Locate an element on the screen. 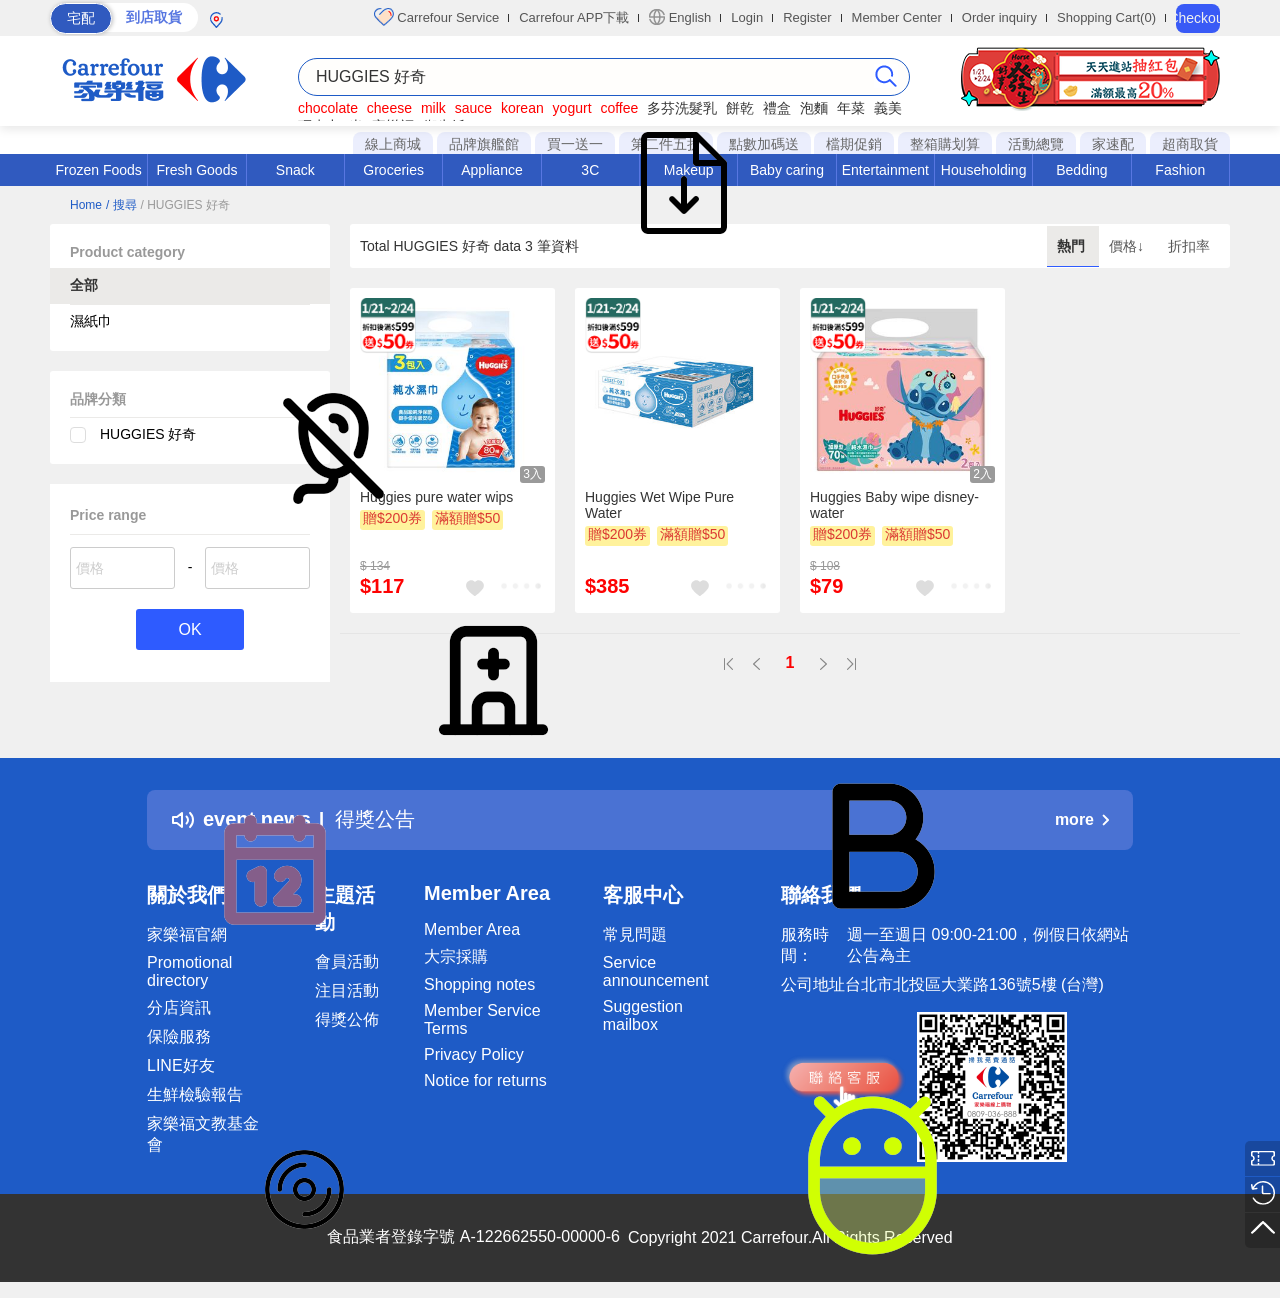  android device or system settings is located at coordinates (872, 1172).